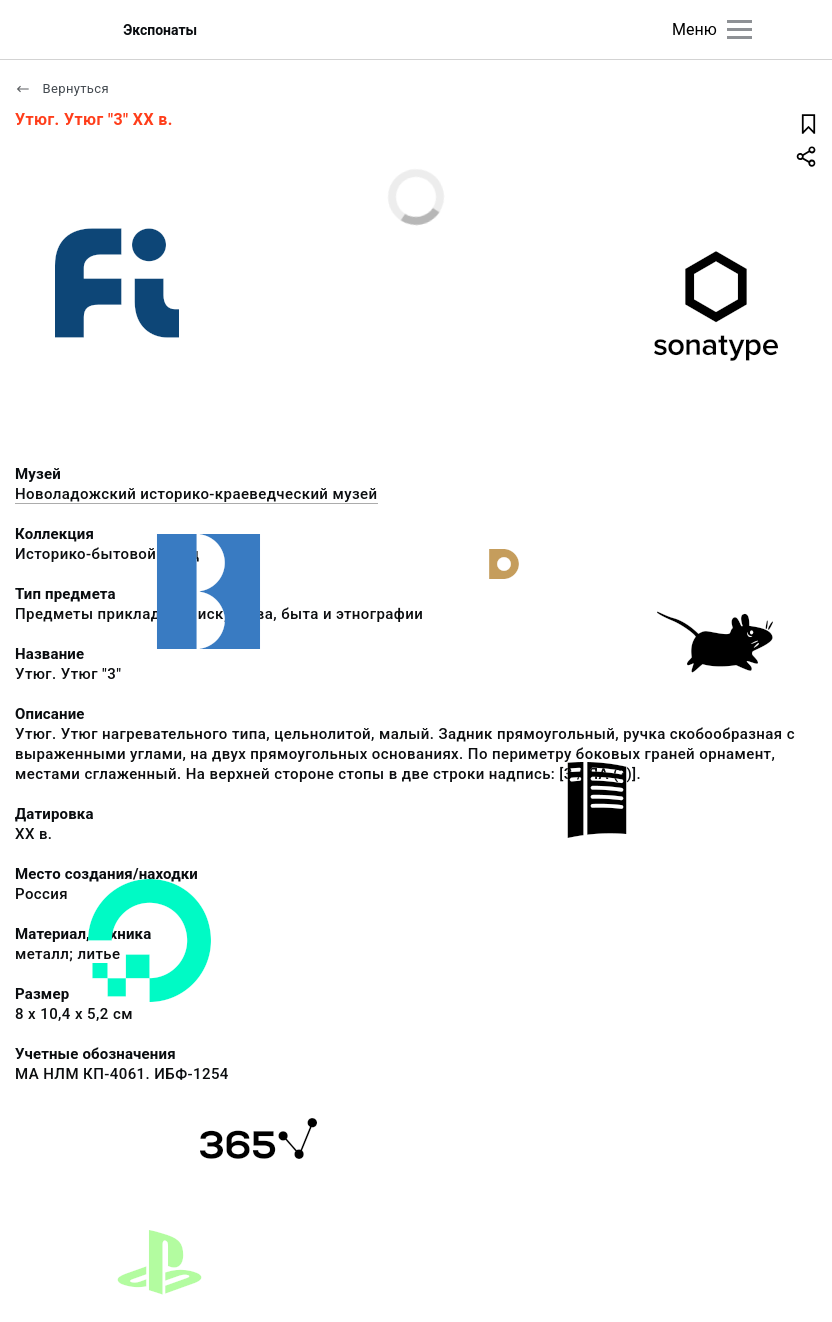  What do you see at coordinates (258, 1138) in the screenshot?
I see `365 data science logo` at bounding box center [258, 1138].